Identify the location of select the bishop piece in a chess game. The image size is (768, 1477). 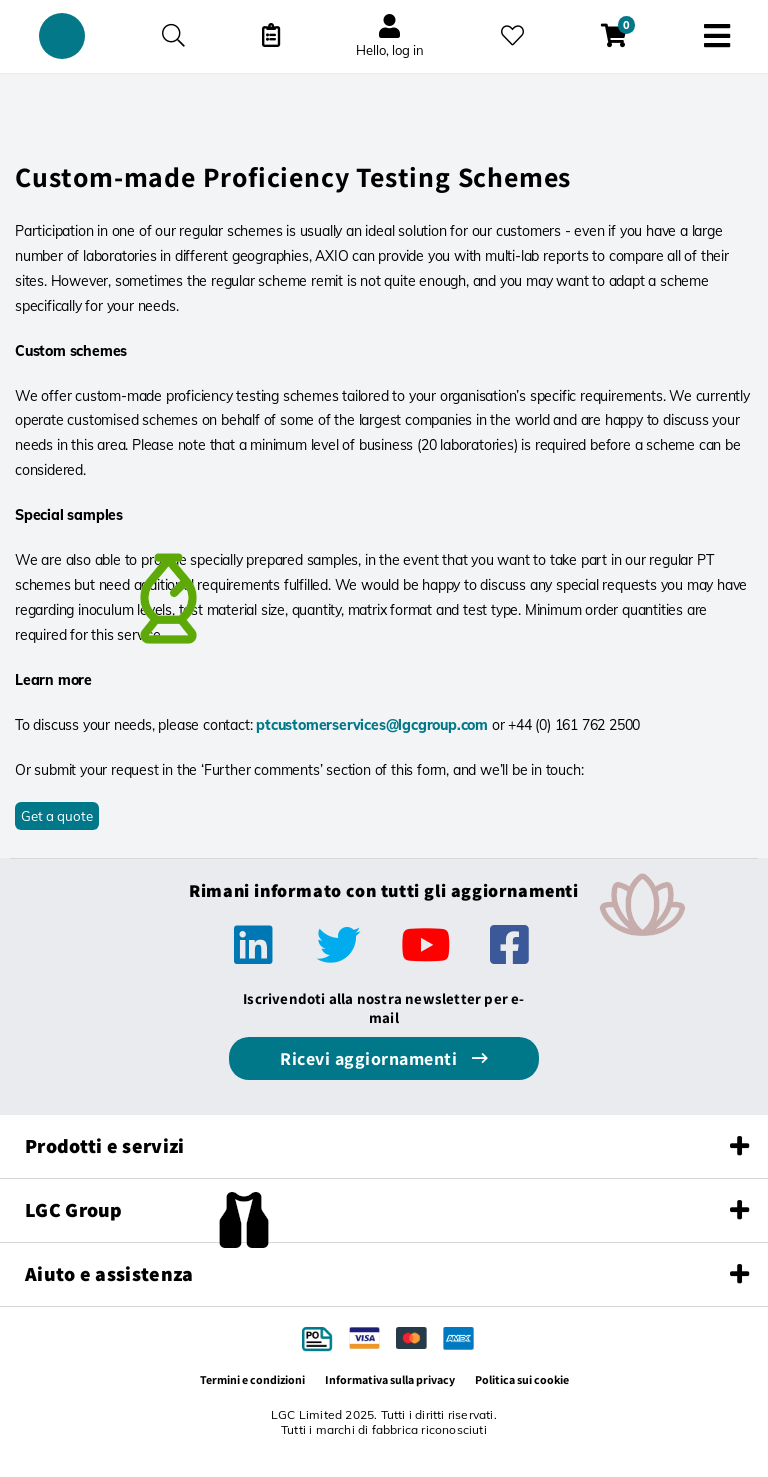
(168, 598).